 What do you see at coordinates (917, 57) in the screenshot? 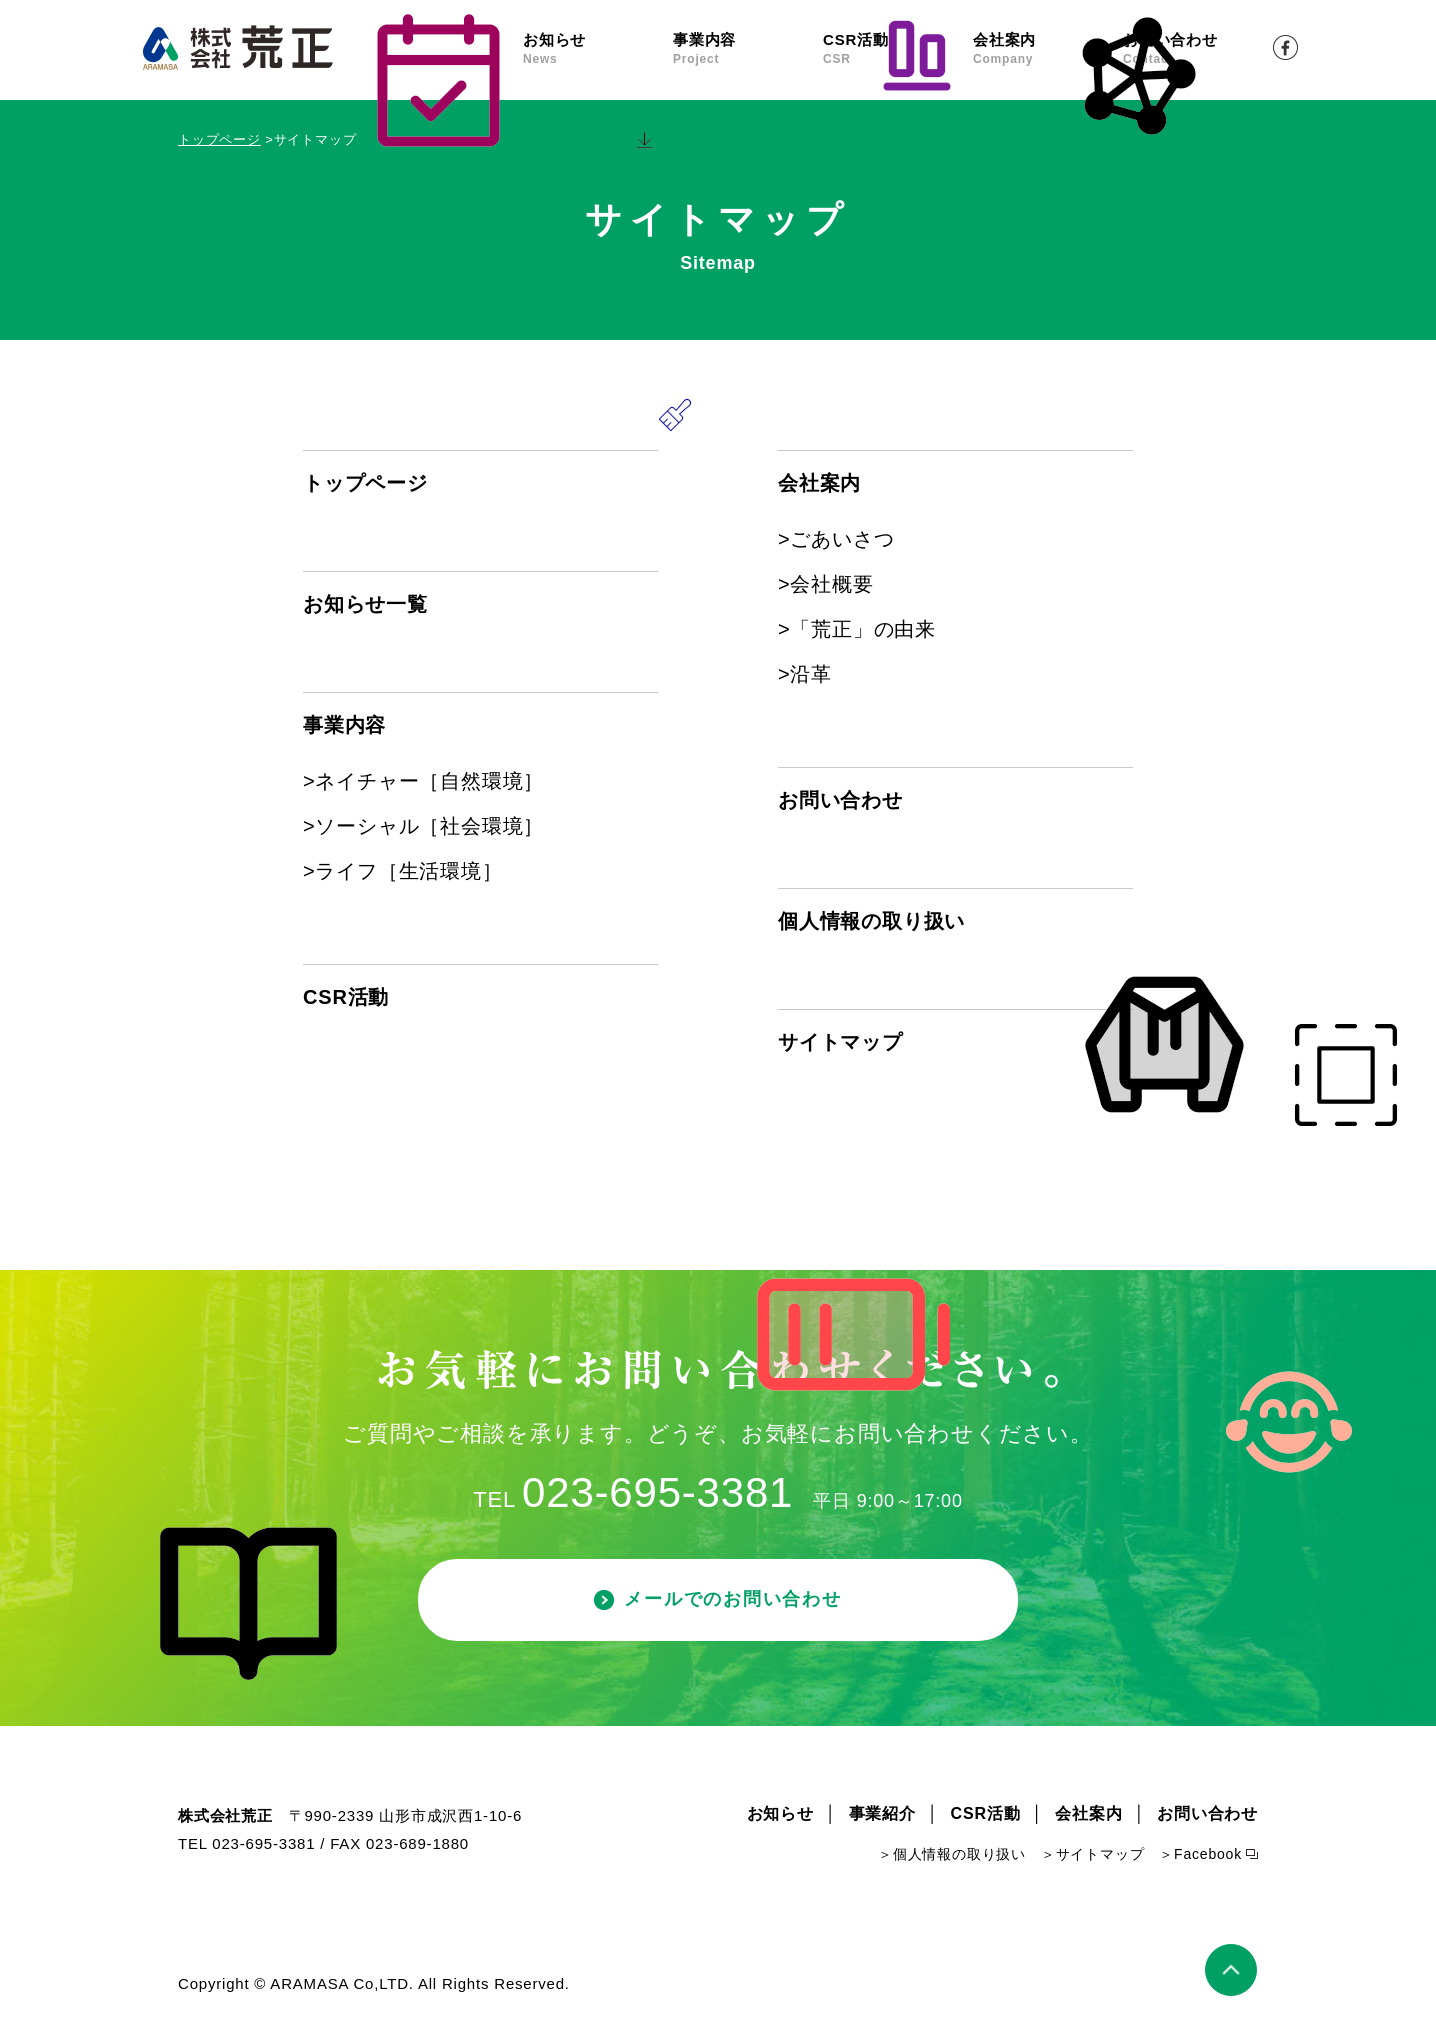
I see `align selected objects to the bottom` at bounding box center [917, 57].